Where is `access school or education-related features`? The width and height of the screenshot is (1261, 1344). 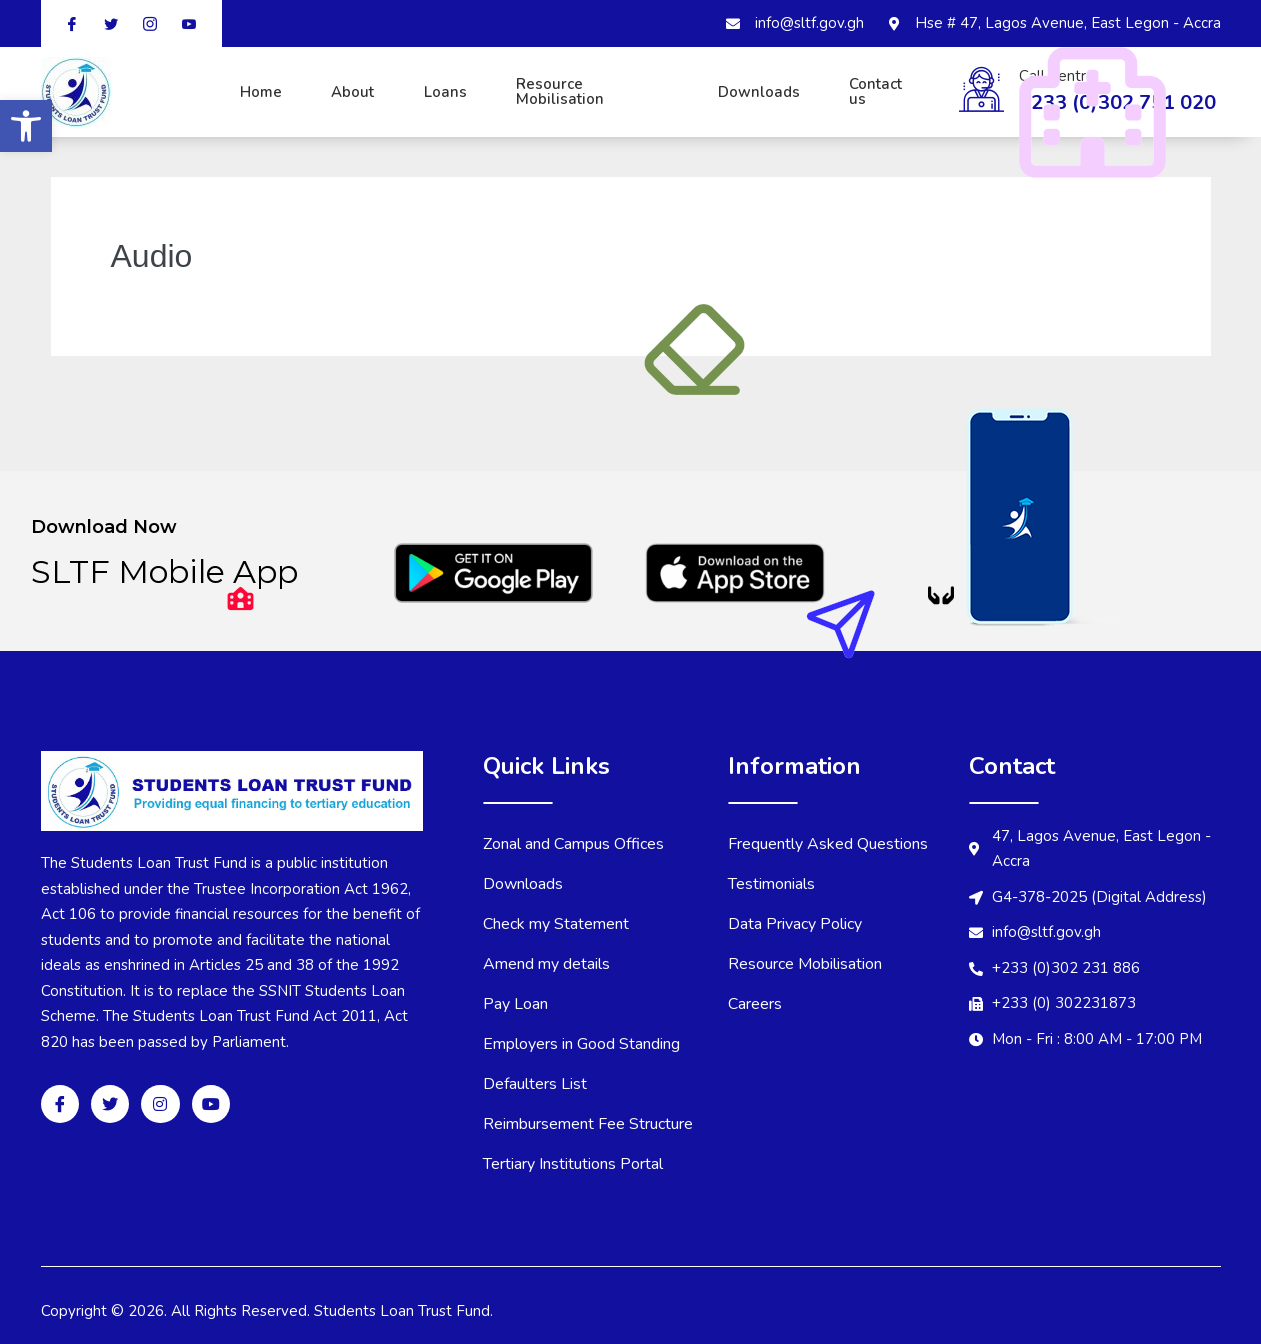
access school or education-related features is located at coordinates (240, 598).